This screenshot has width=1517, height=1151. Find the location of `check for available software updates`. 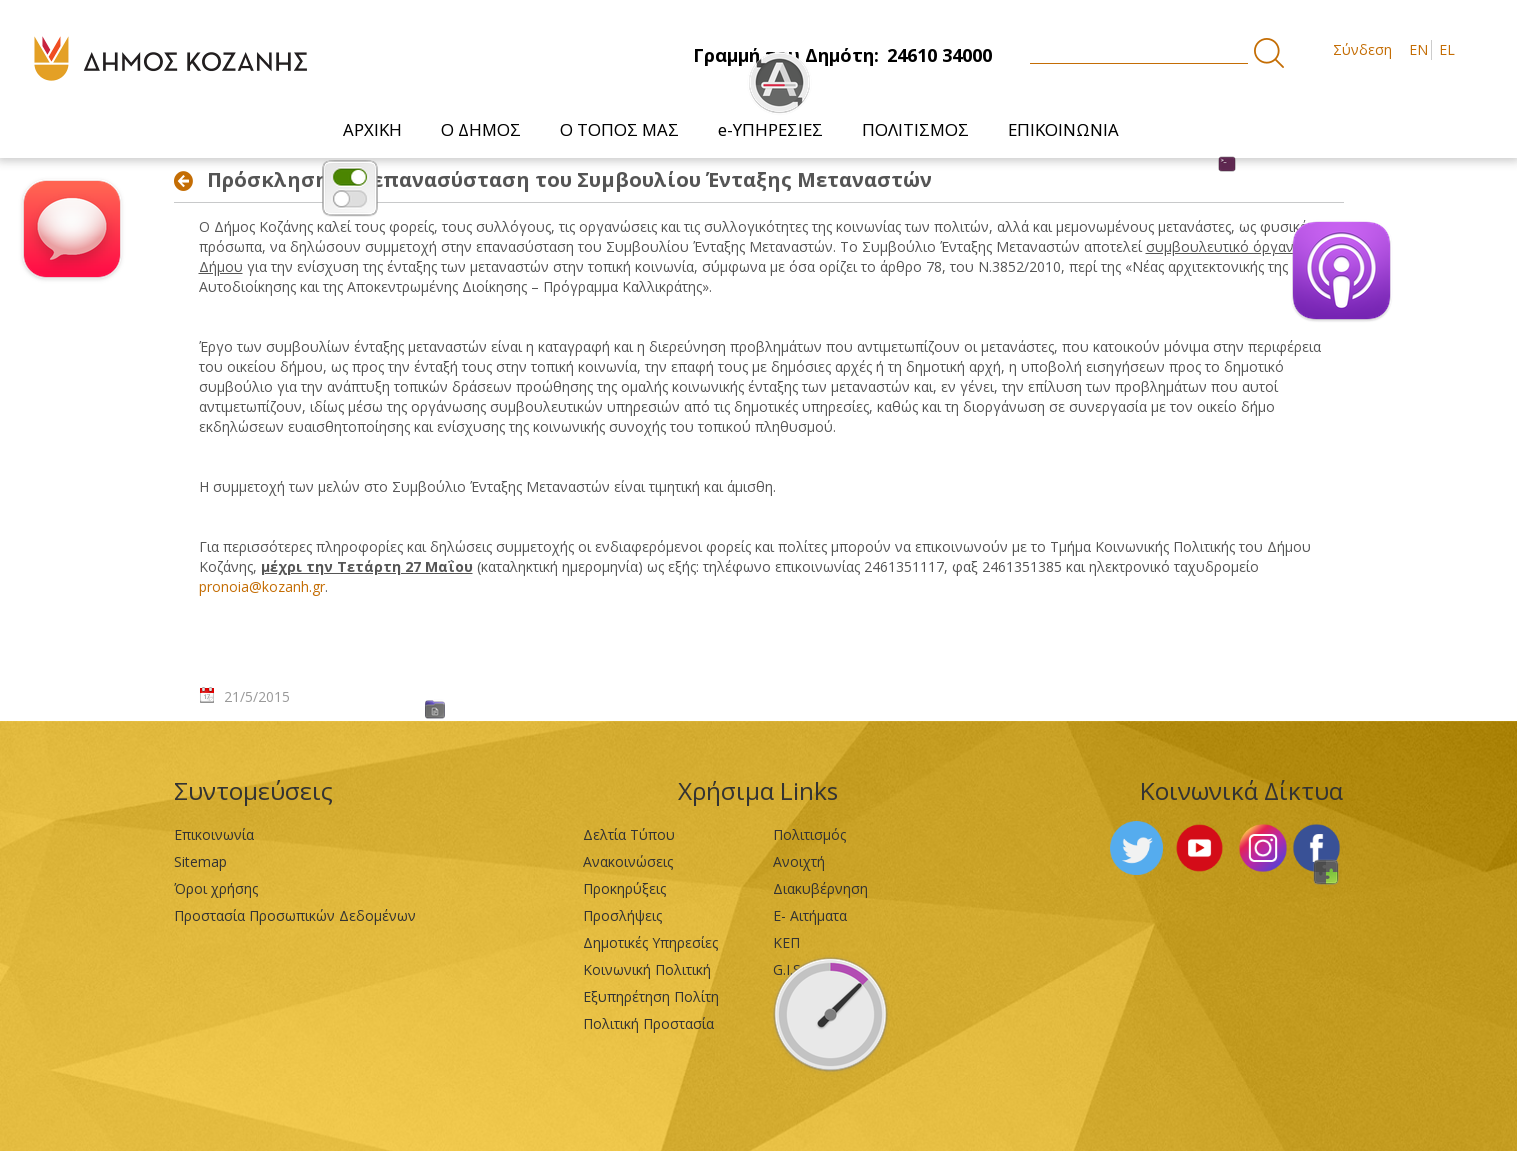

check for available software updates is located at coordinates (779, 82).